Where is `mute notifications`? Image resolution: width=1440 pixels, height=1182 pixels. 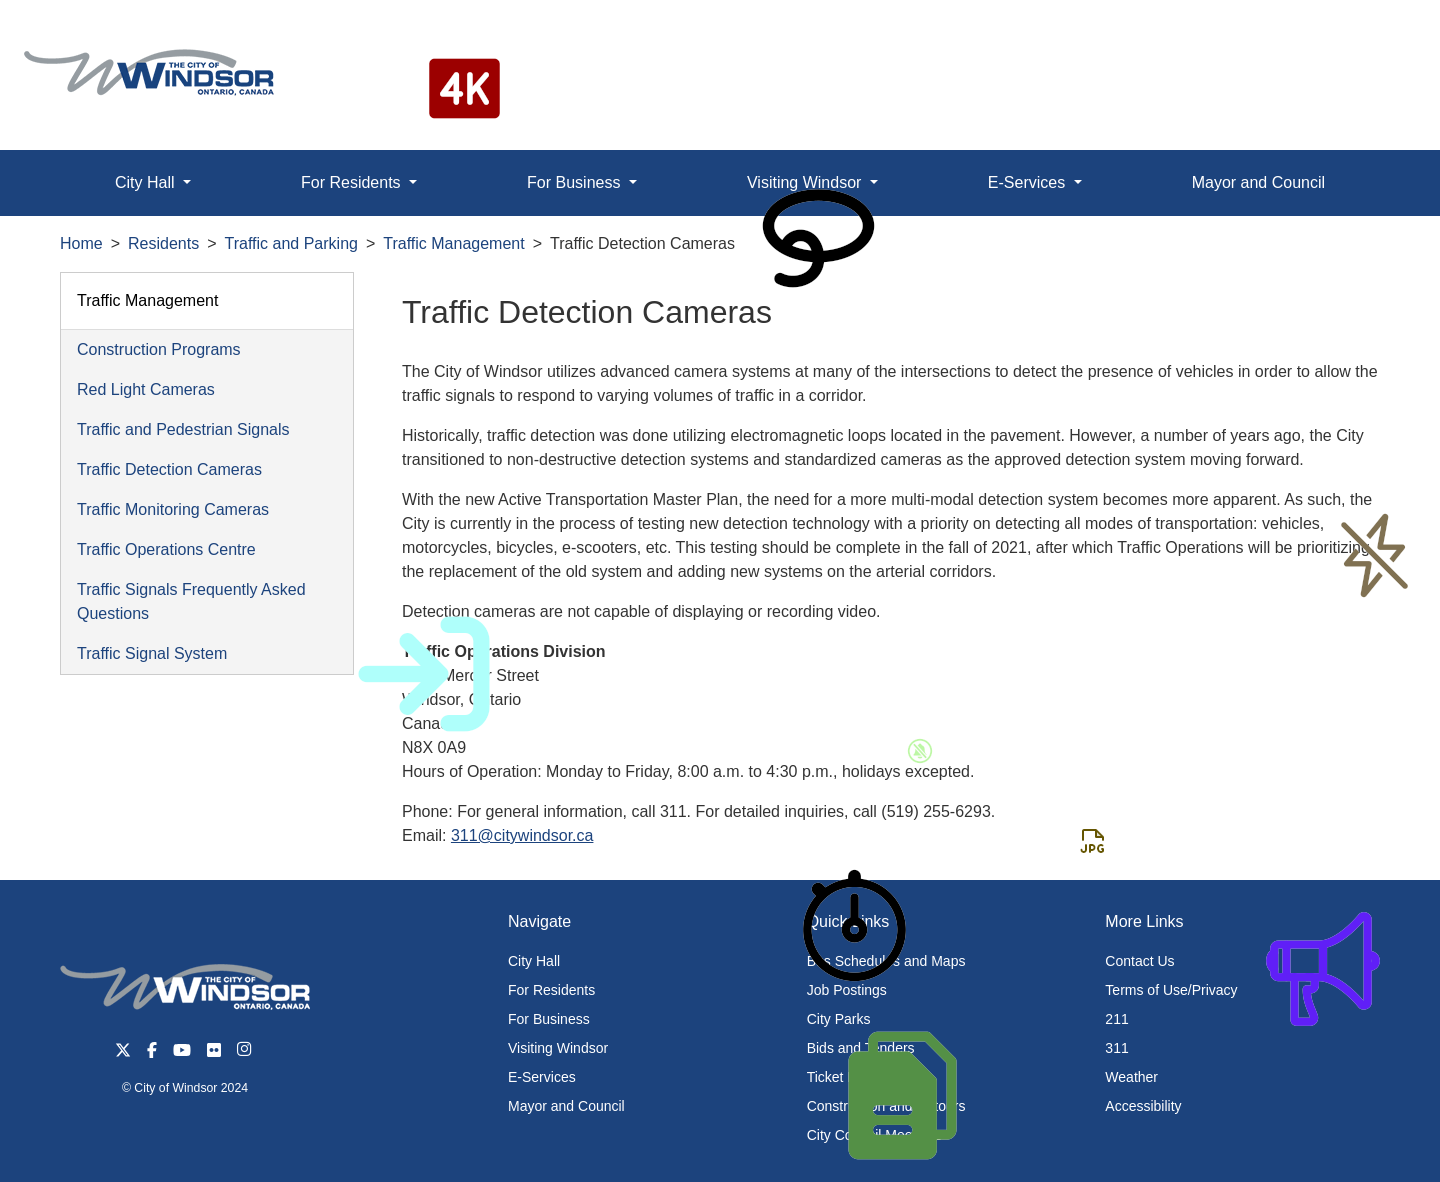
mute notifications is located at coordinates (920, 751).